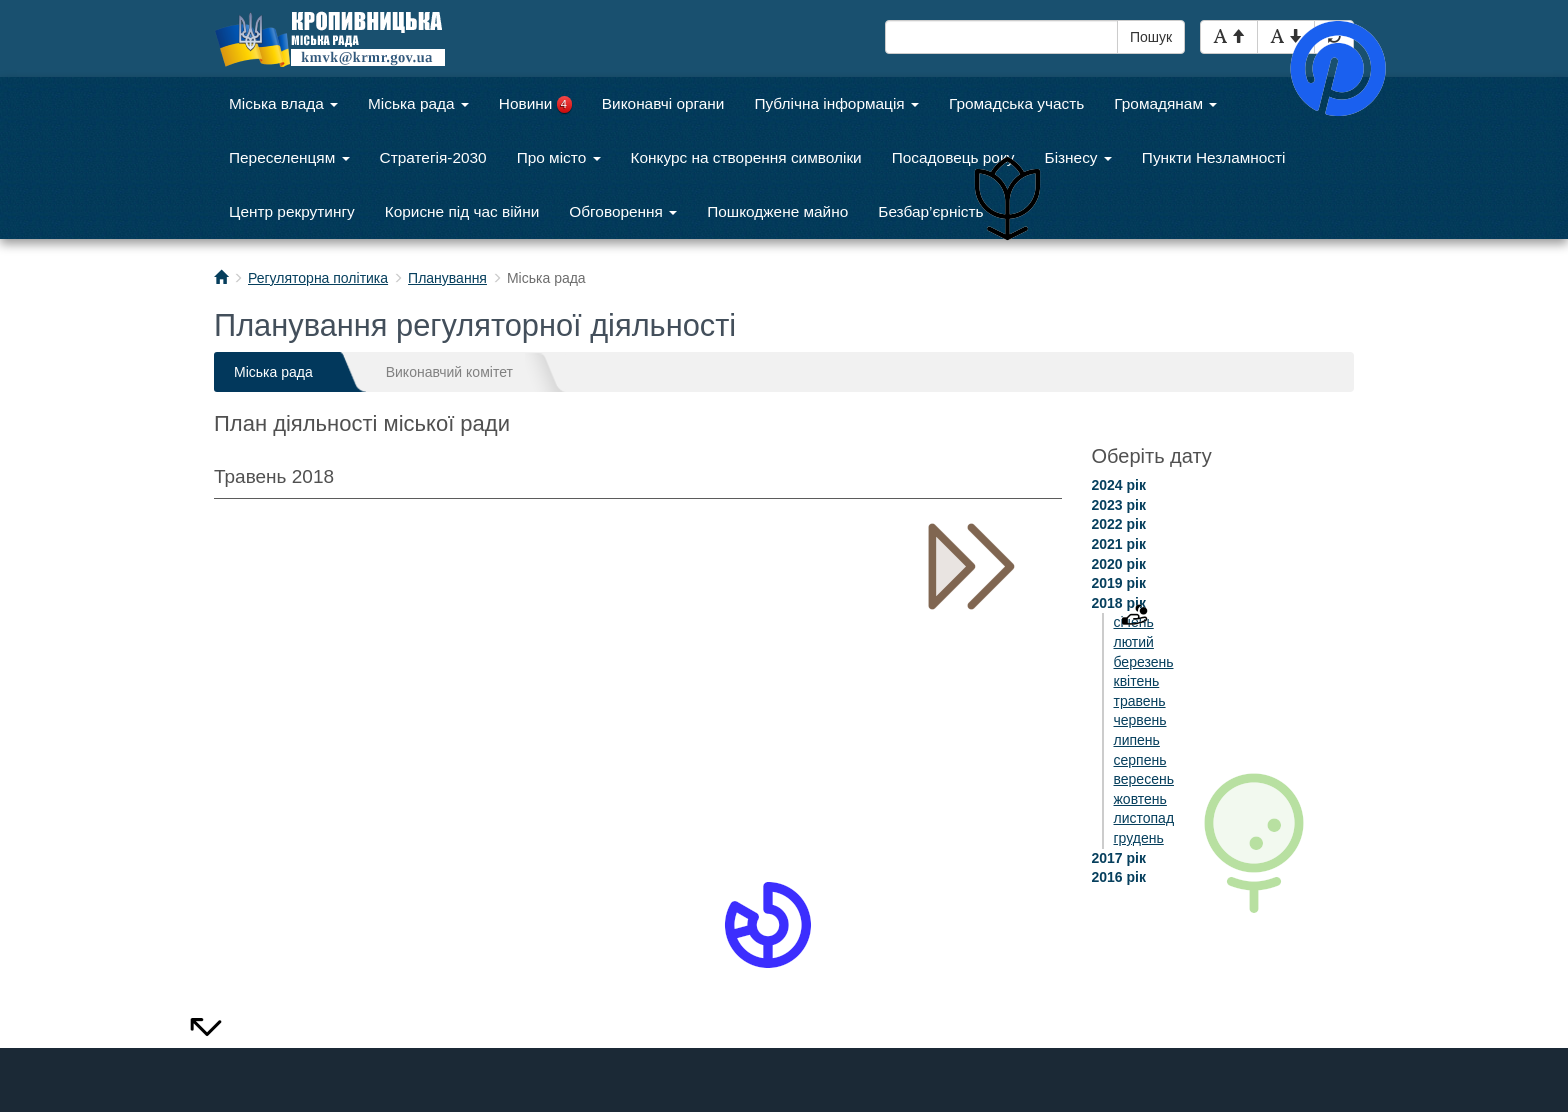  Describe the element at coordinates (1007, 198) in the screenshot. I see `access garden or plant-related features` at that location.